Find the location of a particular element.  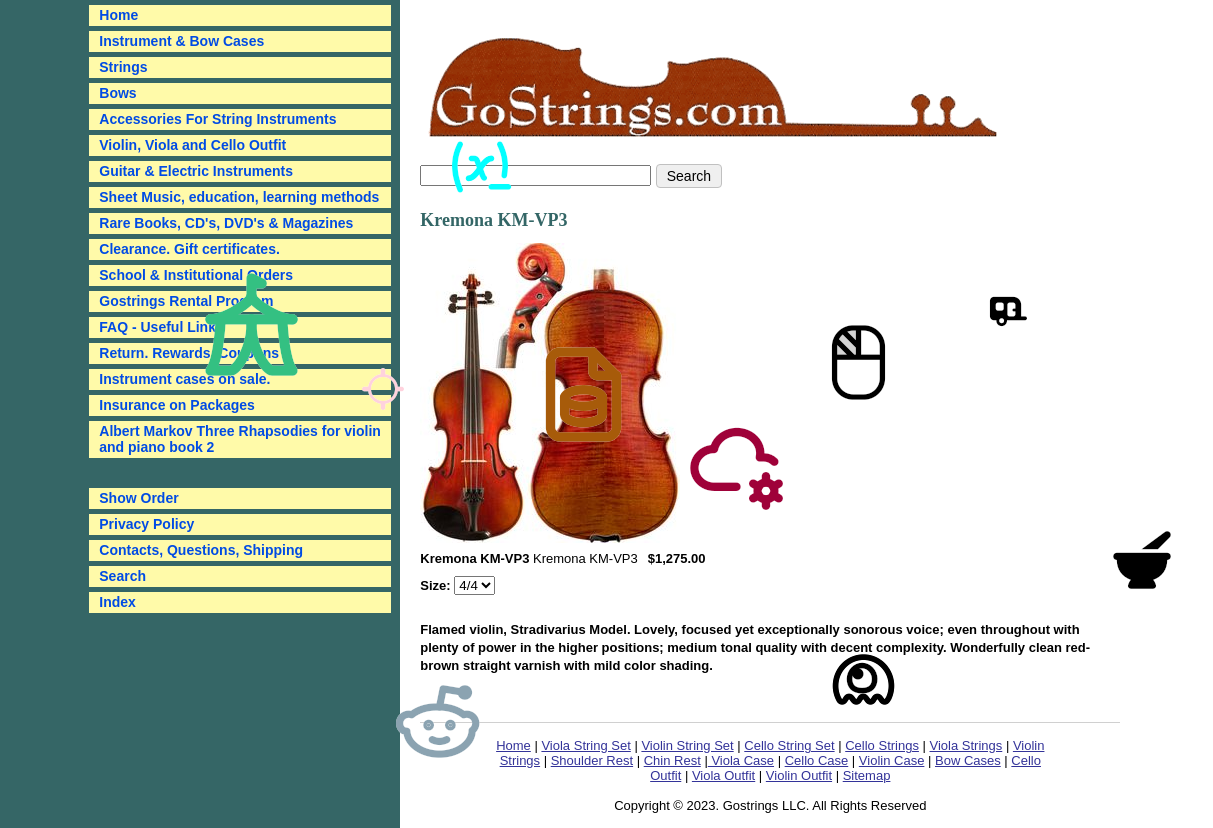

access database file is located at coordinates (583, 394).